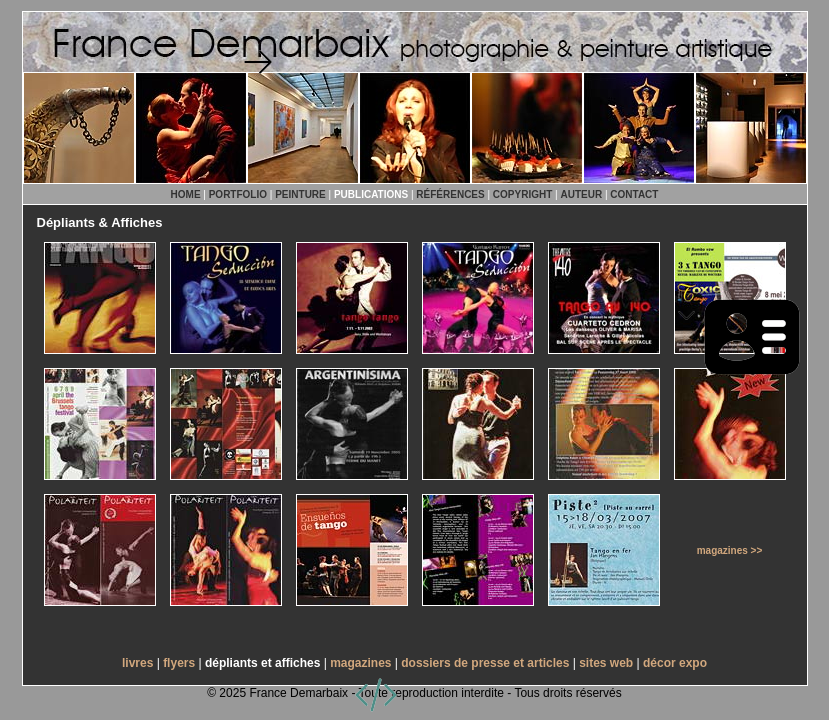 Image resolution: width=829 pixels, height=720 pixels. Describe the element at coordinates (376, 695) in the screenshot. I see `view or edit source code` at that location.